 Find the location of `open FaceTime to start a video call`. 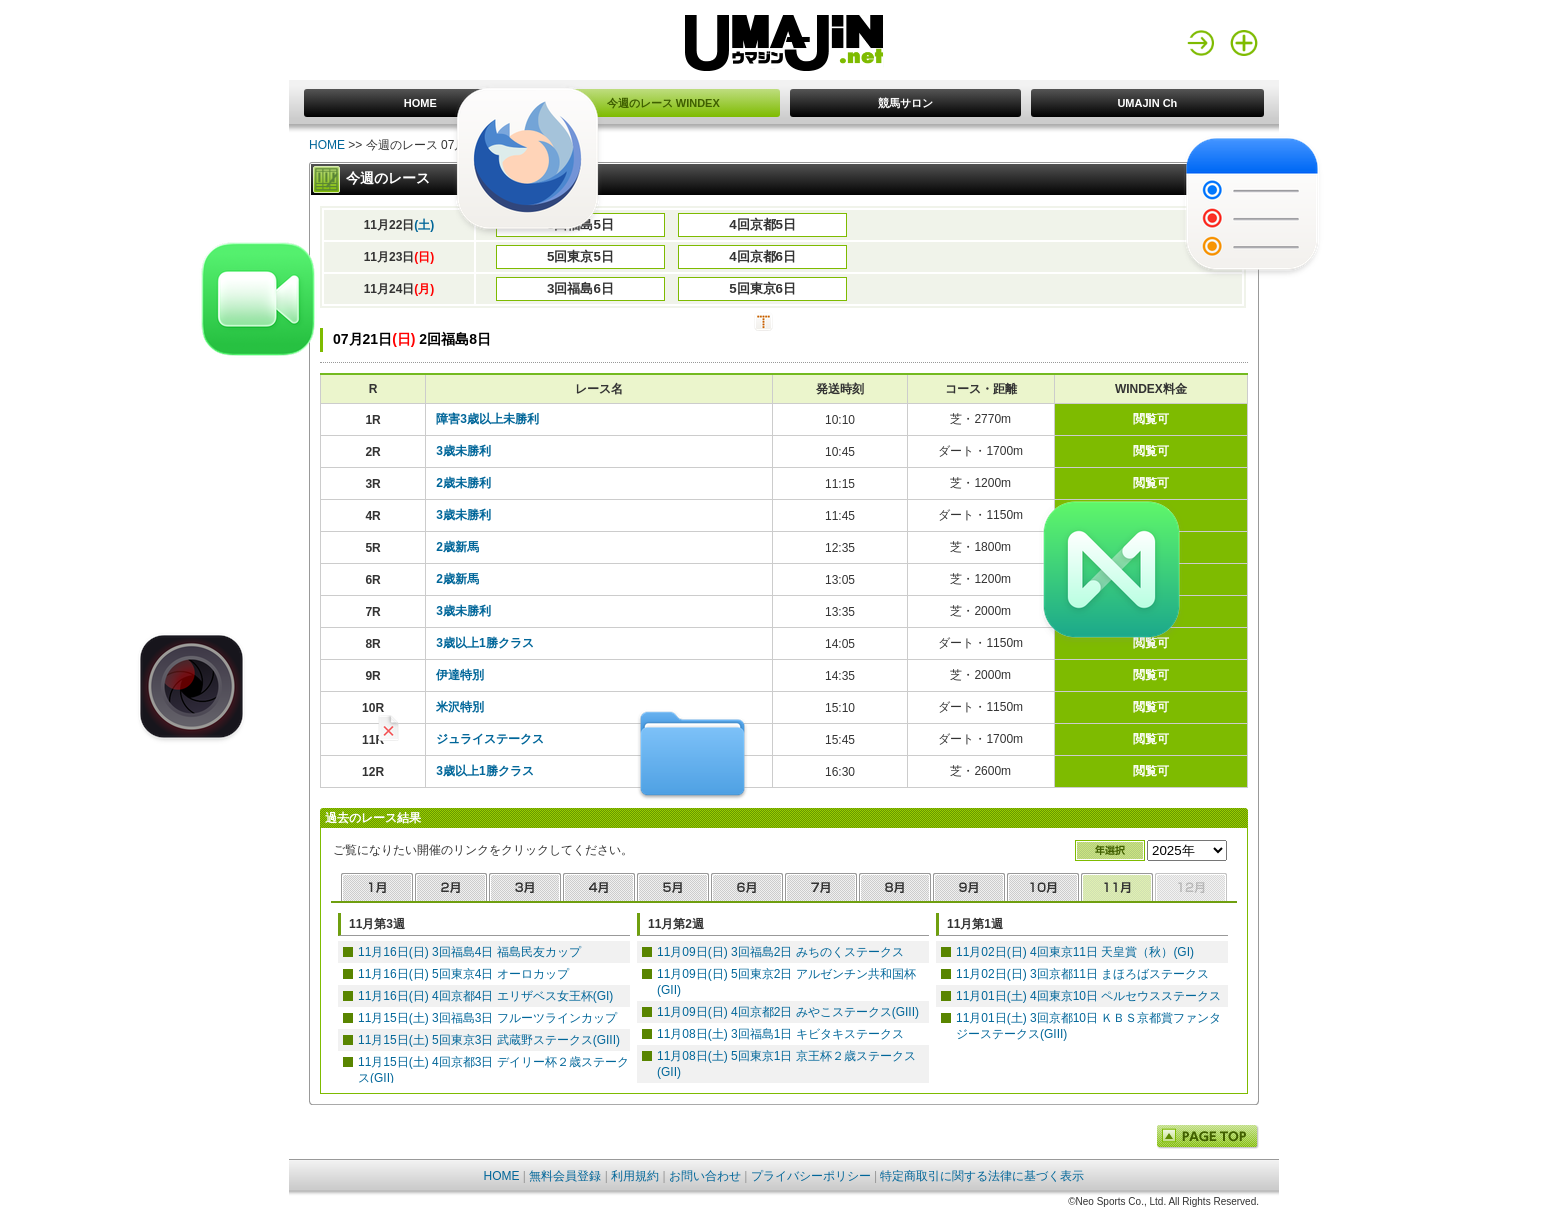

open FaceTime to start a video call is located at coordinates (258, 299).